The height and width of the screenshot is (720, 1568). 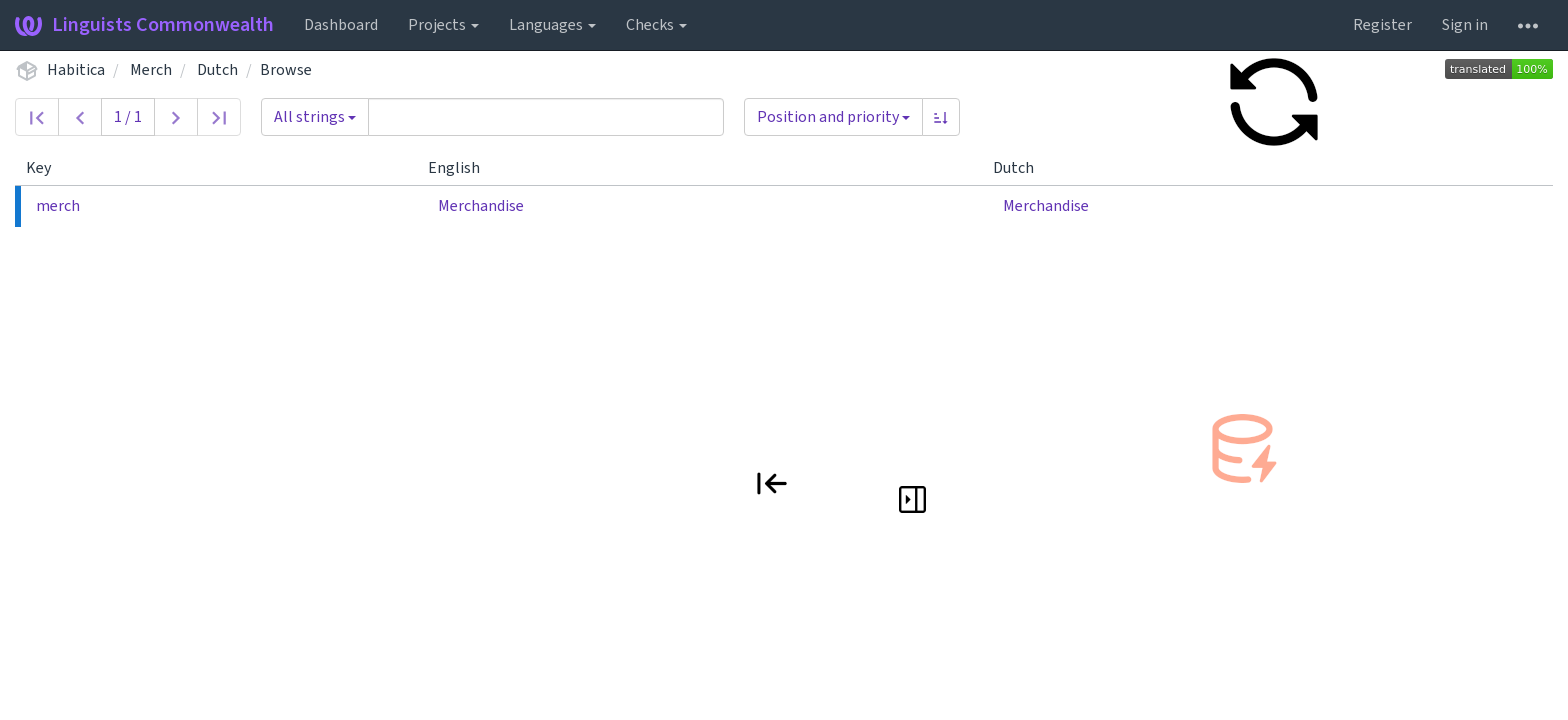 I want to click on view cached data or storage, so click(x=1242, y=448).